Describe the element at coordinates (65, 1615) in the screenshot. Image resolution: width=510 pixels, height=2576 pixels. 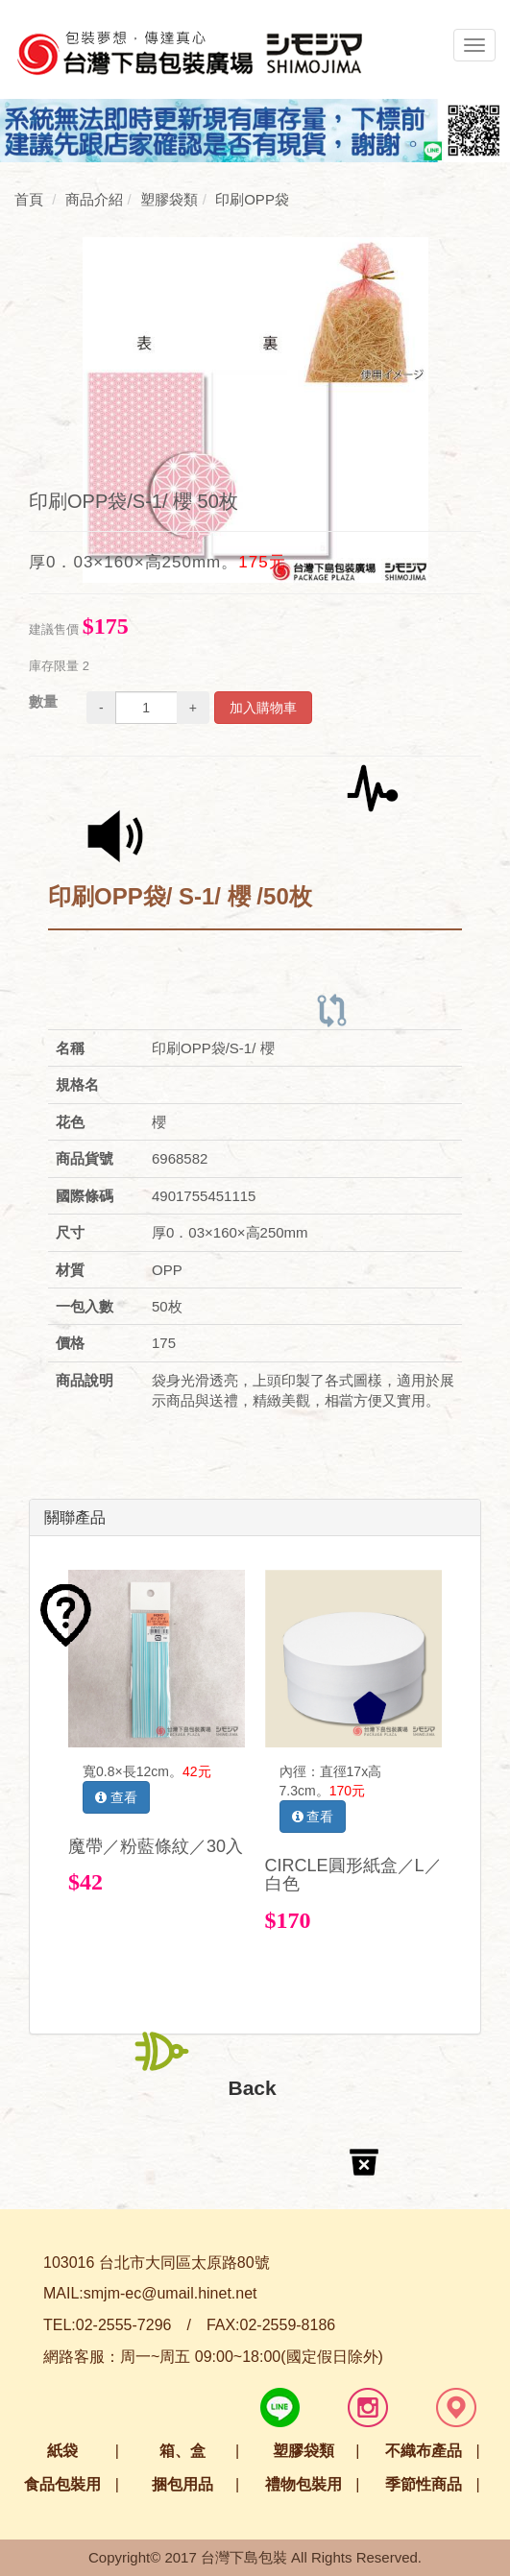
I see `unknown or unverified location` at that location.